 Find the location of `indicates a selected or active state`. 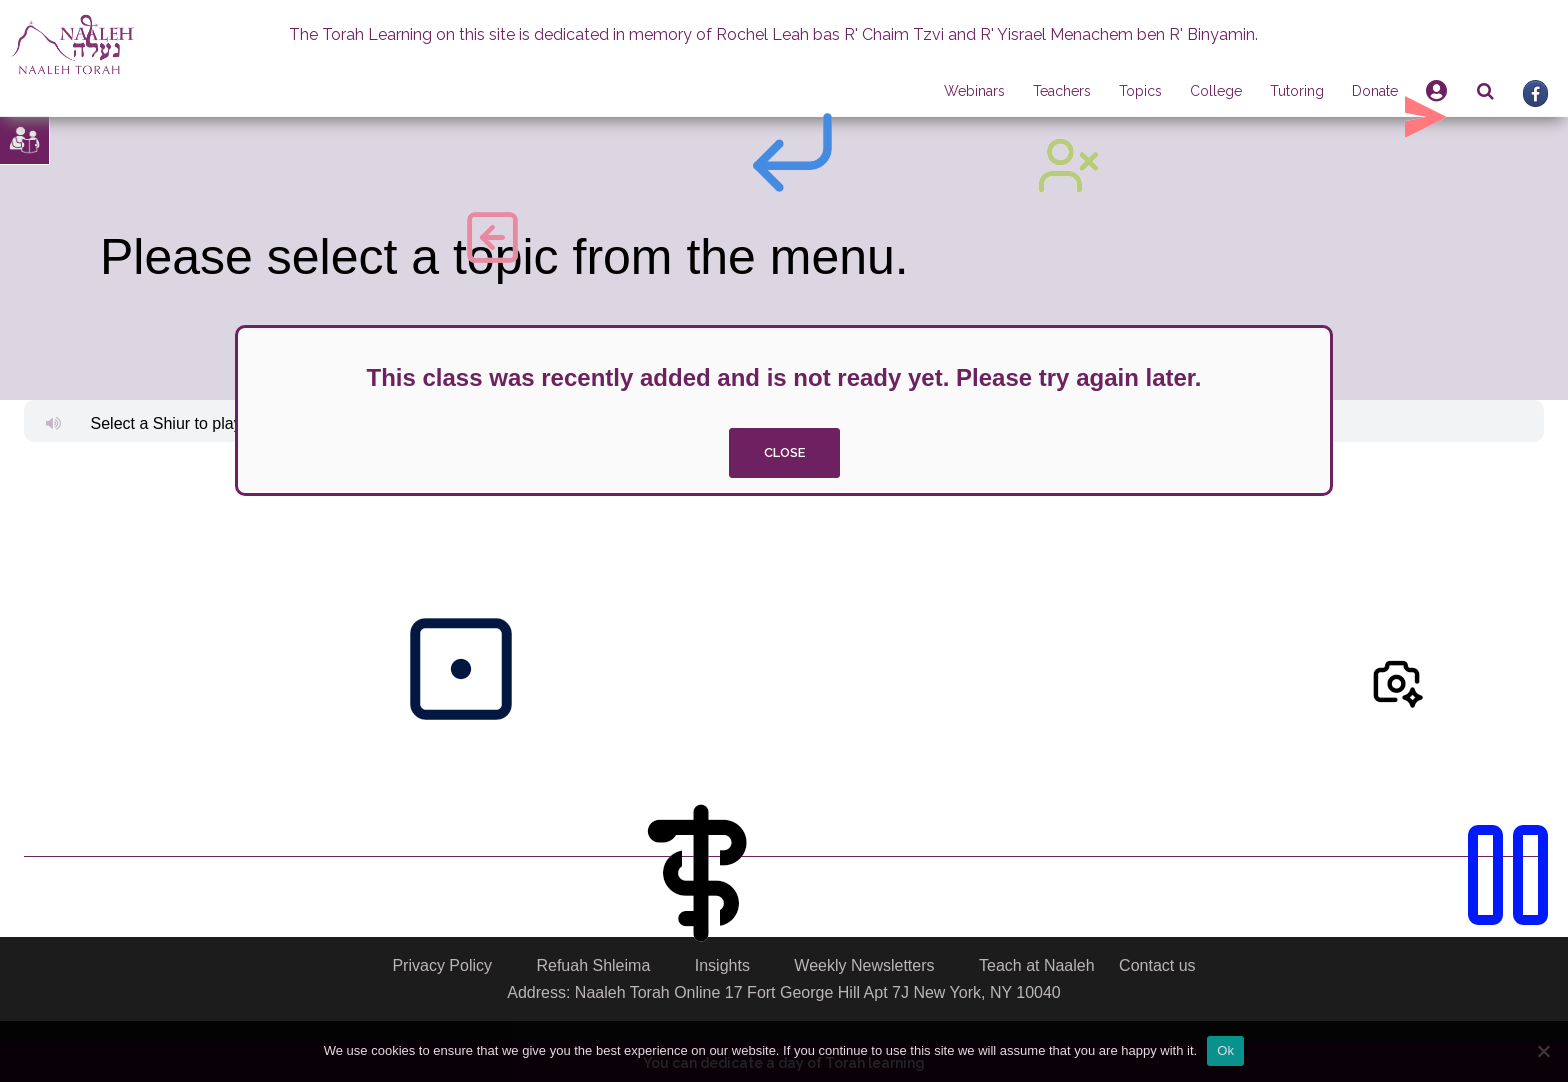

indicates a selected or active state is located at coordinates (461, 669).